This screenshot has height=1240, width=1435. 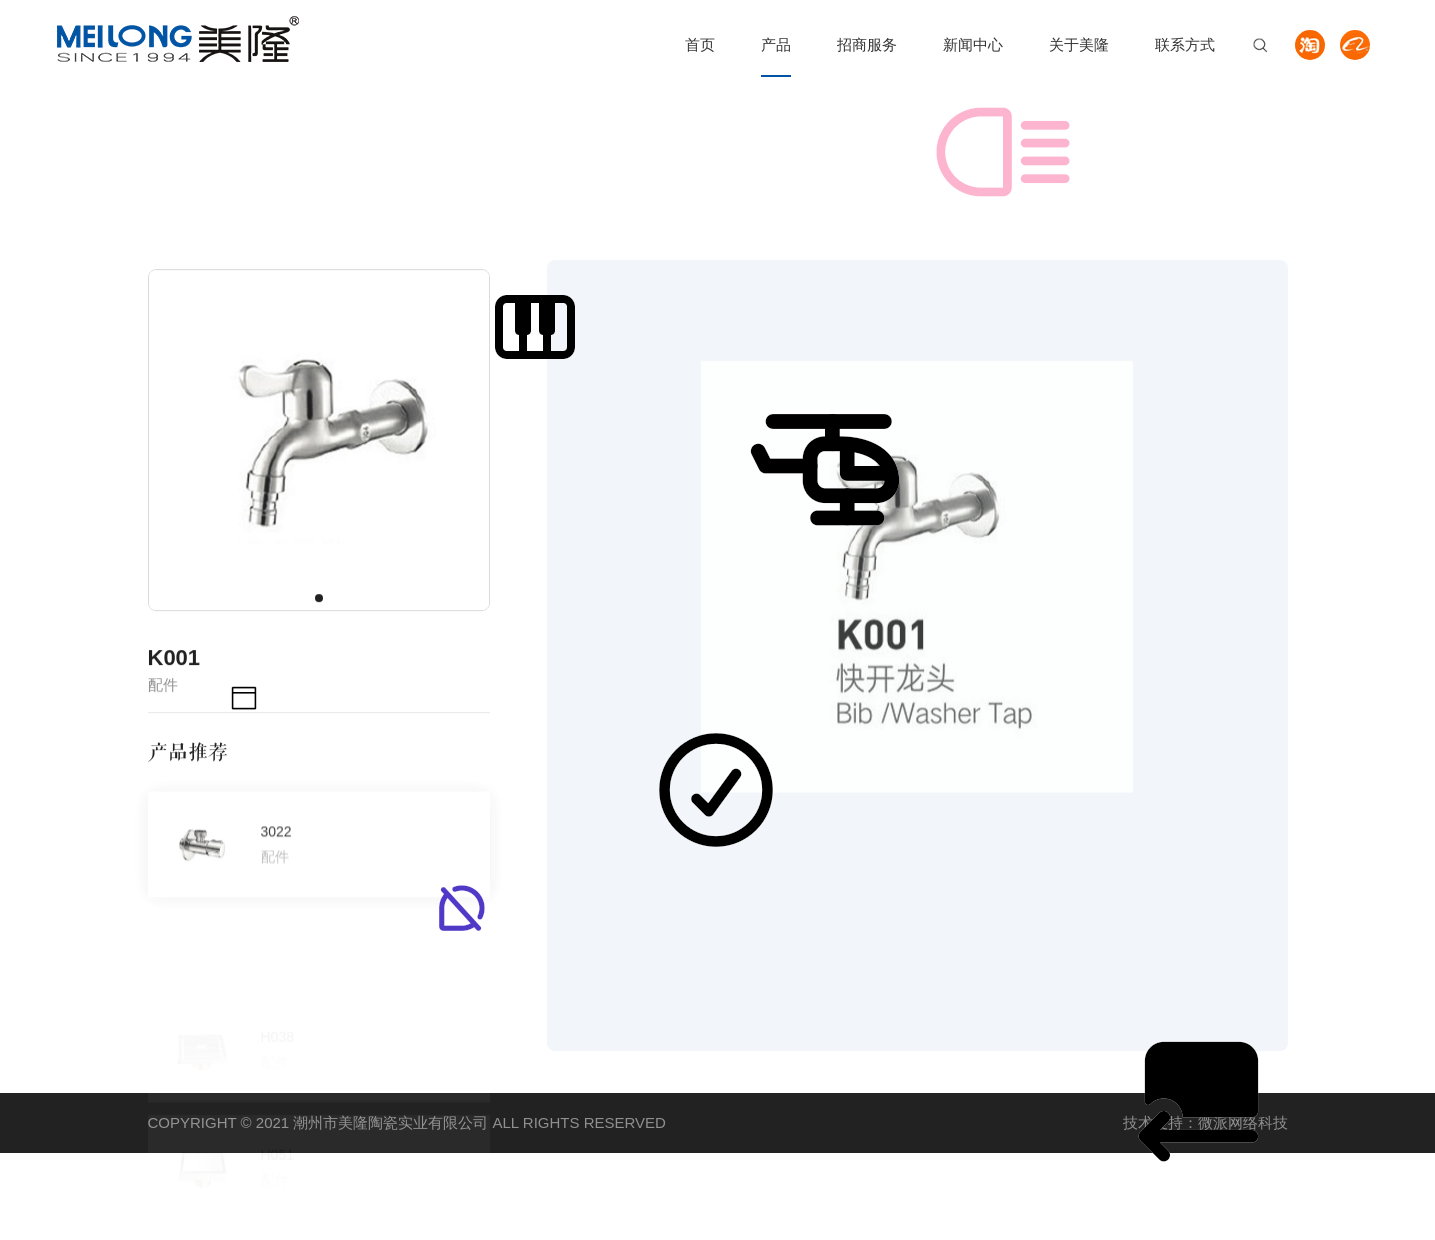 I want to click on auto-fit content to the left edge, so click(x=1201, y=1098).